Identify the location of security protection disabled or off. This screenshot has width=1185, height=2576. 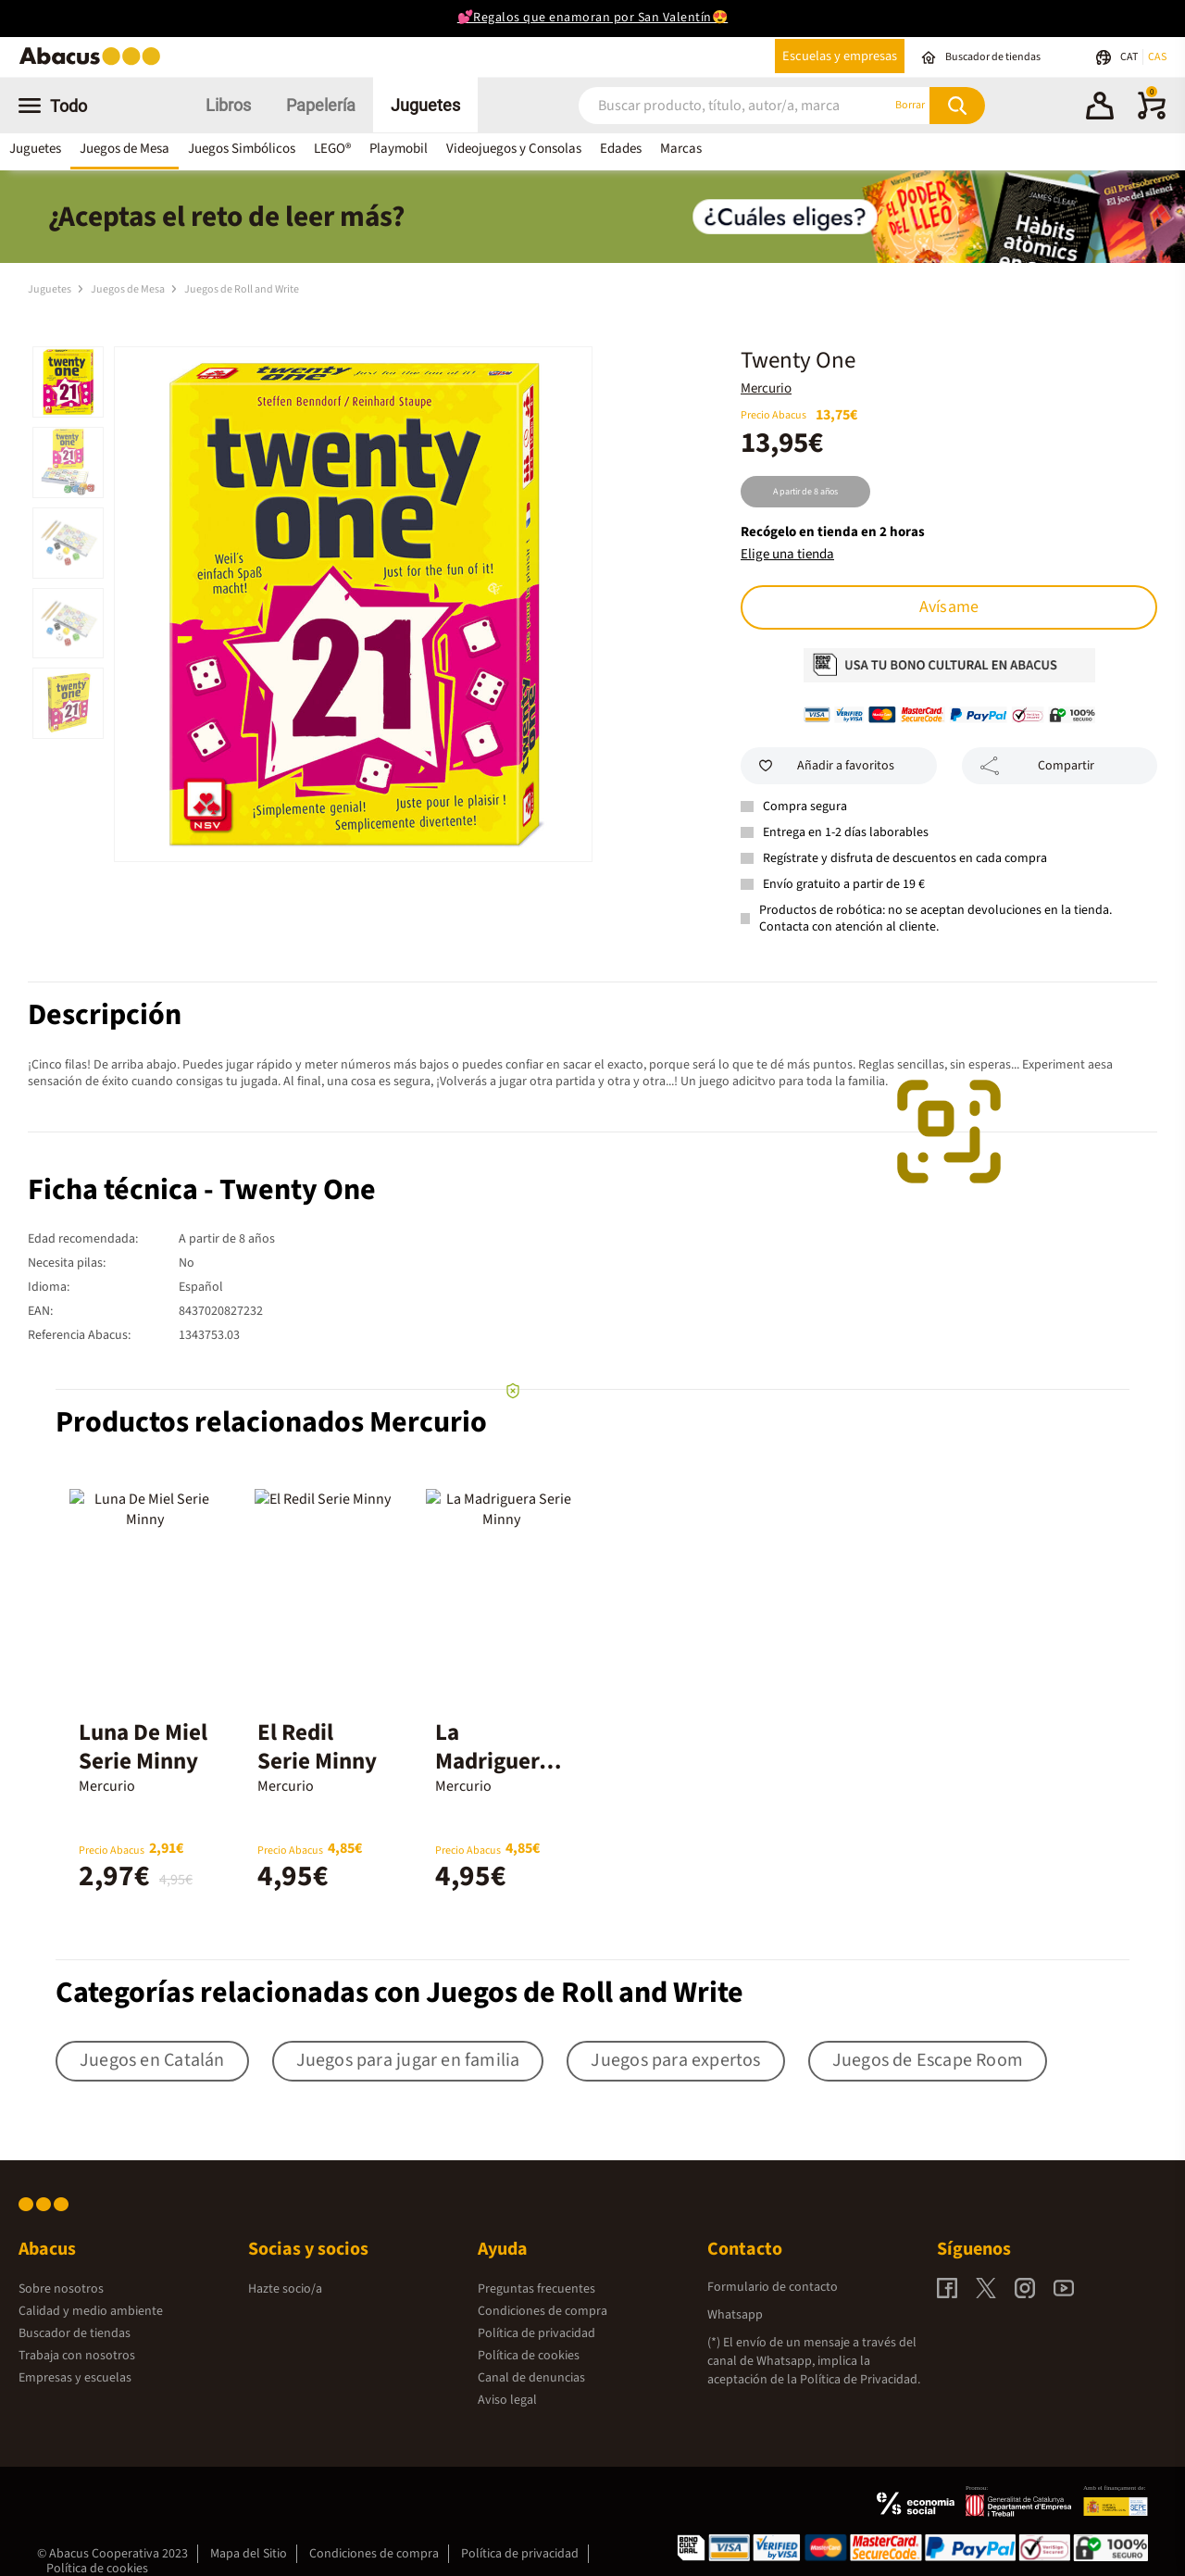
(513, 1391).